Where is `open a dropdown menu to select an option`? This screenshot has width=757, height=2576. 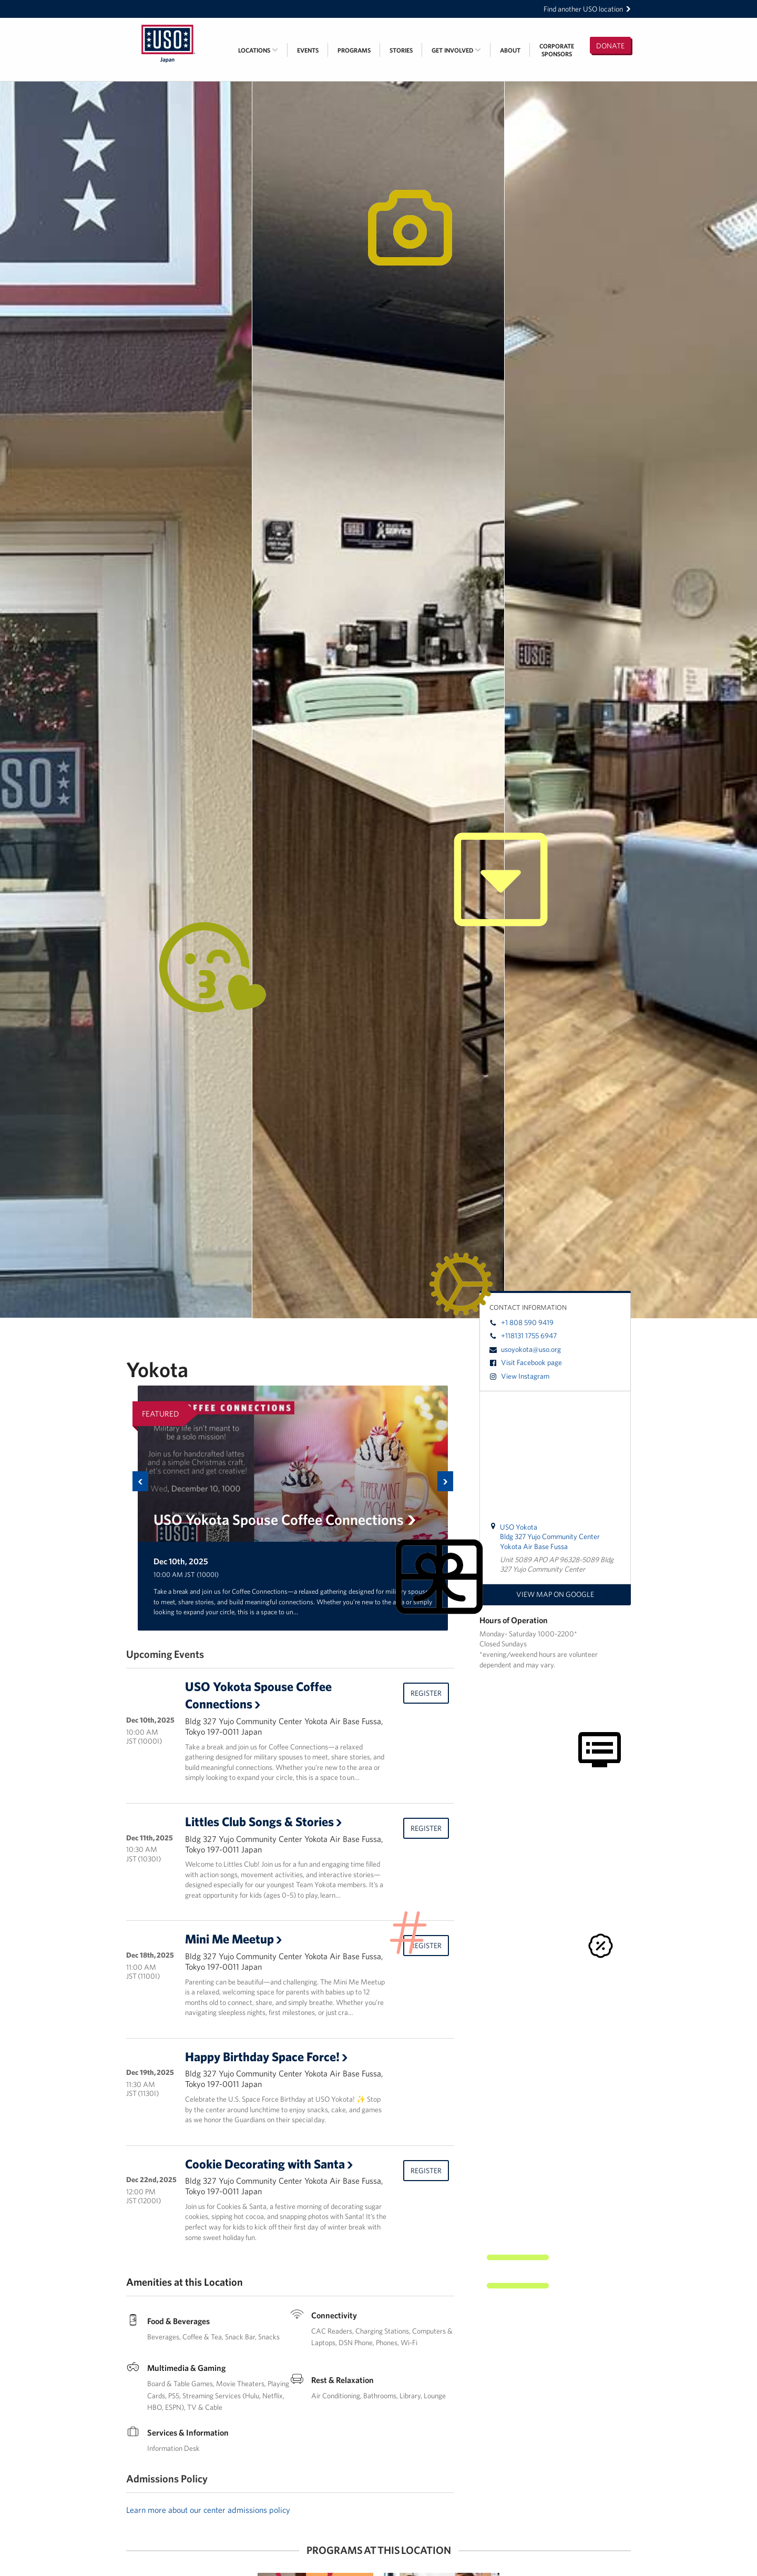
open a dropdown menu to select an option is located at coordinates (500, 879).